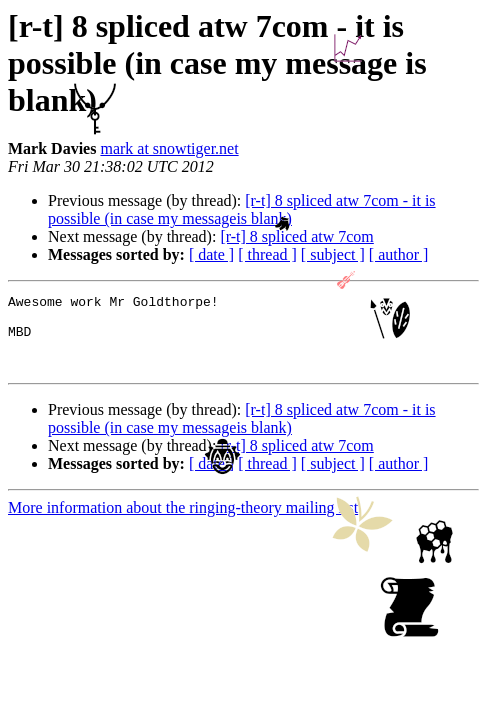 Image resolution: width=487 pixels, height=720 pixels. Describe the element at coordinates (409, 607) in the screenshot. I see `view quest details or storyline` at that location.